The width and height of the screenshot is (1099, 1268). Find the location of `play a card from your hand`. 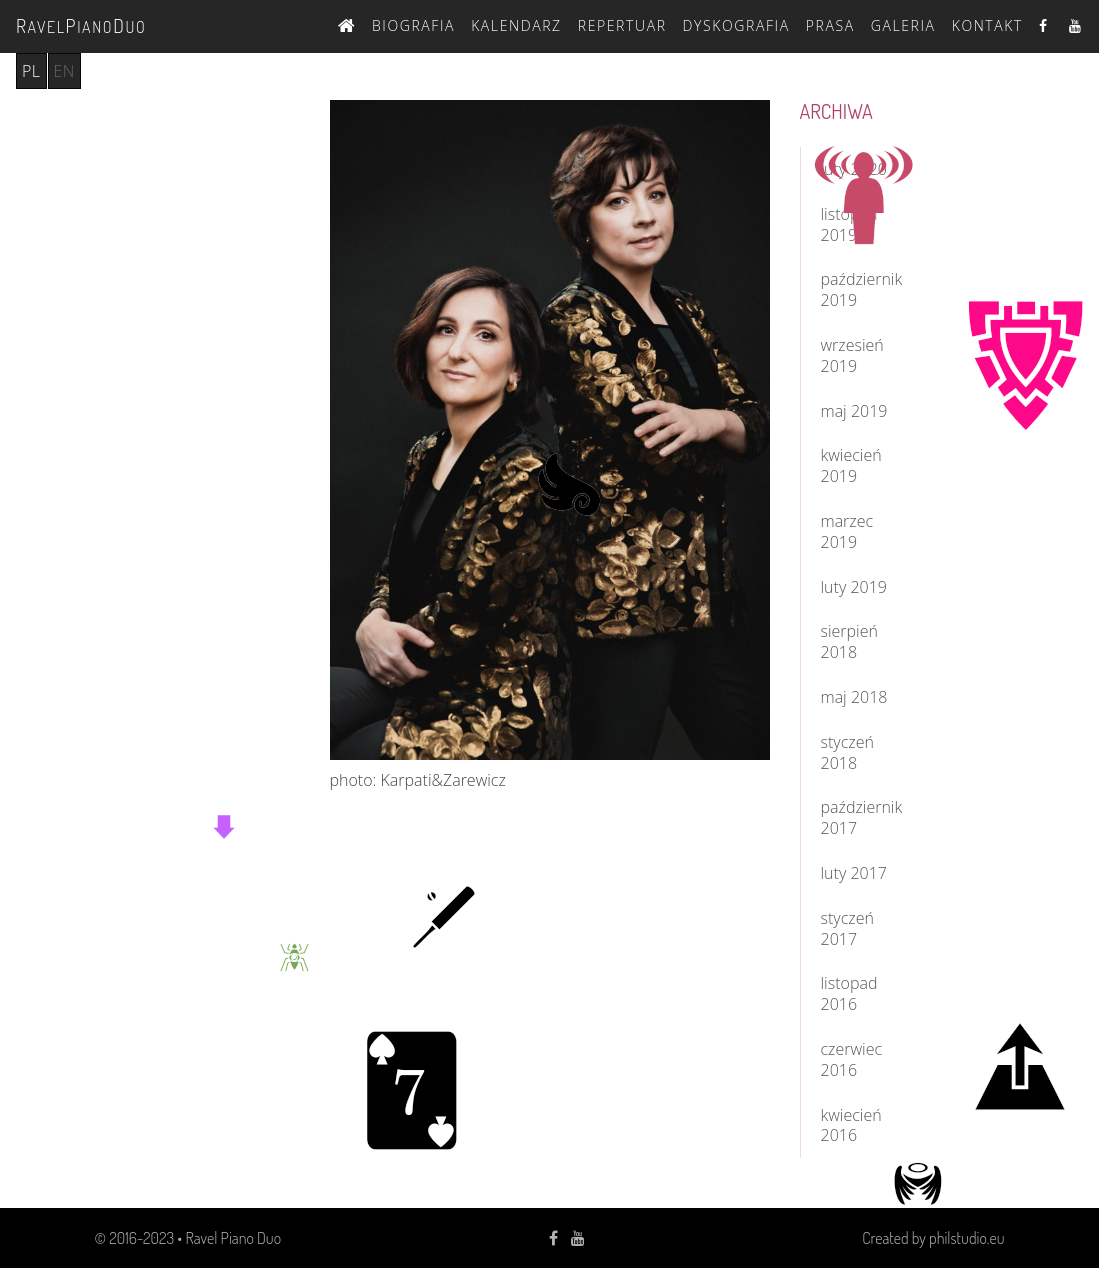

play a card from your hand is located at coordinates (1020, 1065).